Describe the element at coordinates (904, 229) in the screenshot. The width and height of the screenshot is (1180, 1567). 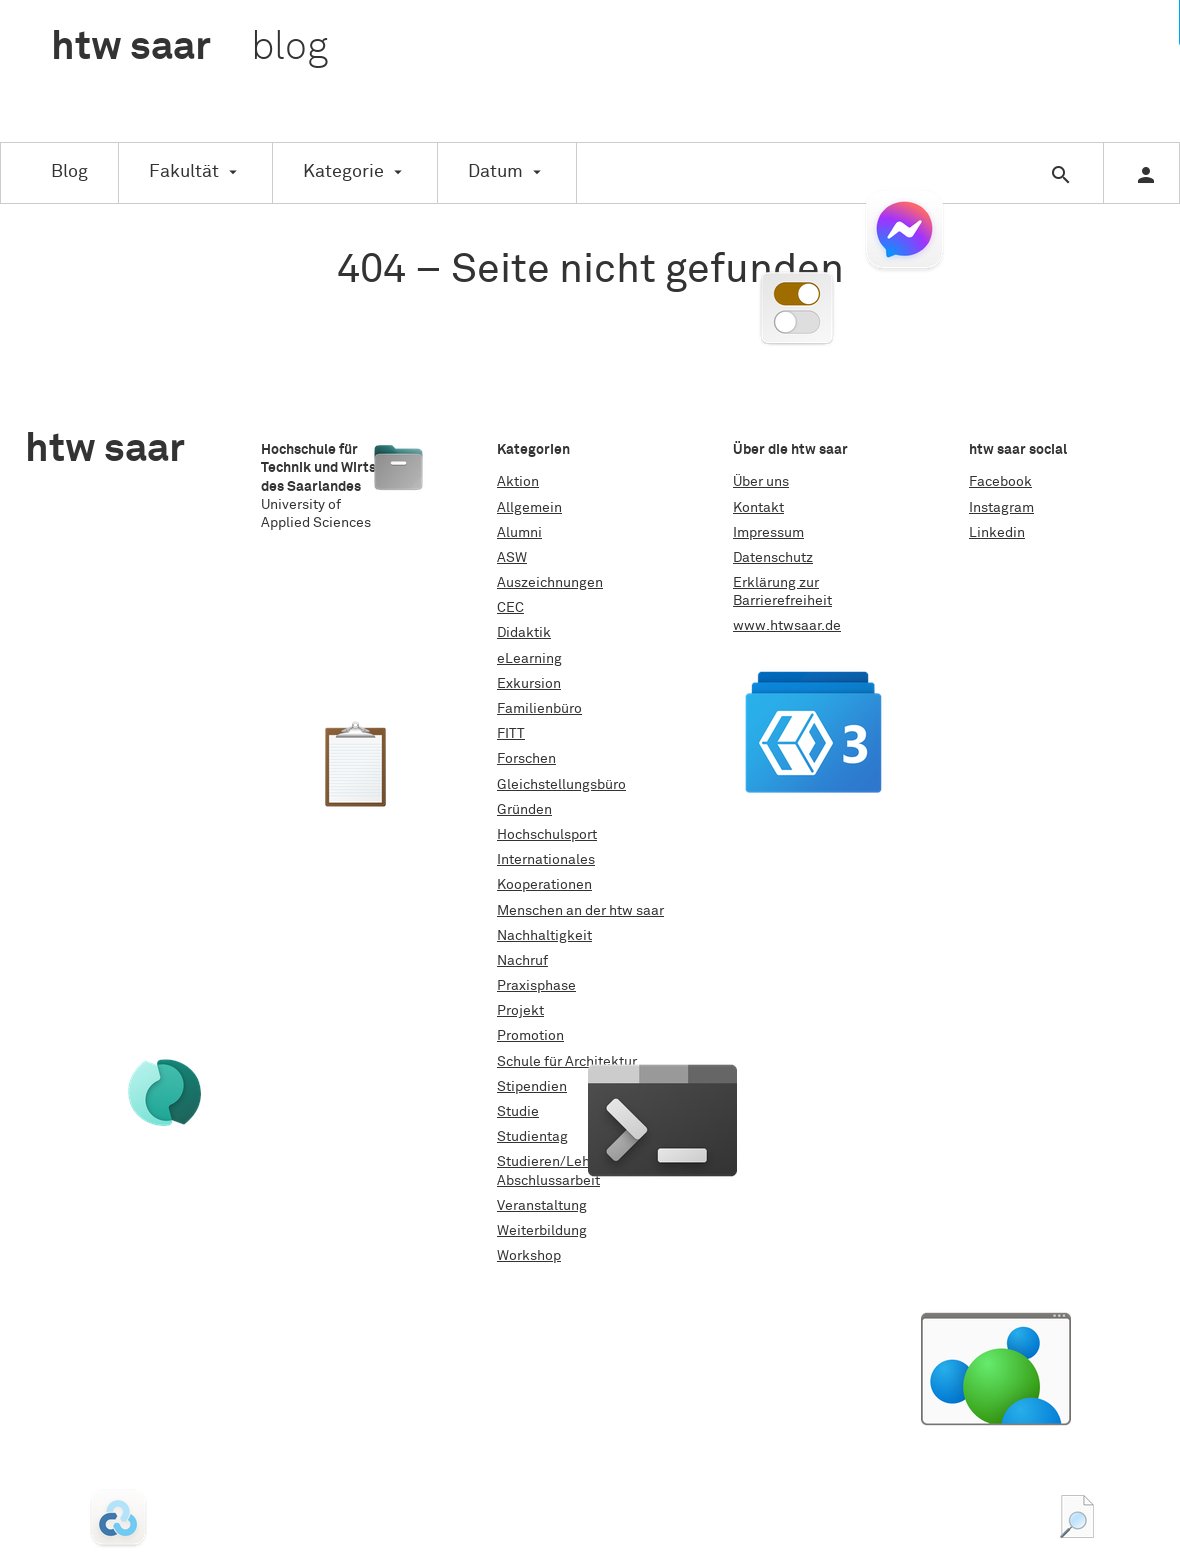
I see `open caprine, a third-party facebook messenger client` at that location.